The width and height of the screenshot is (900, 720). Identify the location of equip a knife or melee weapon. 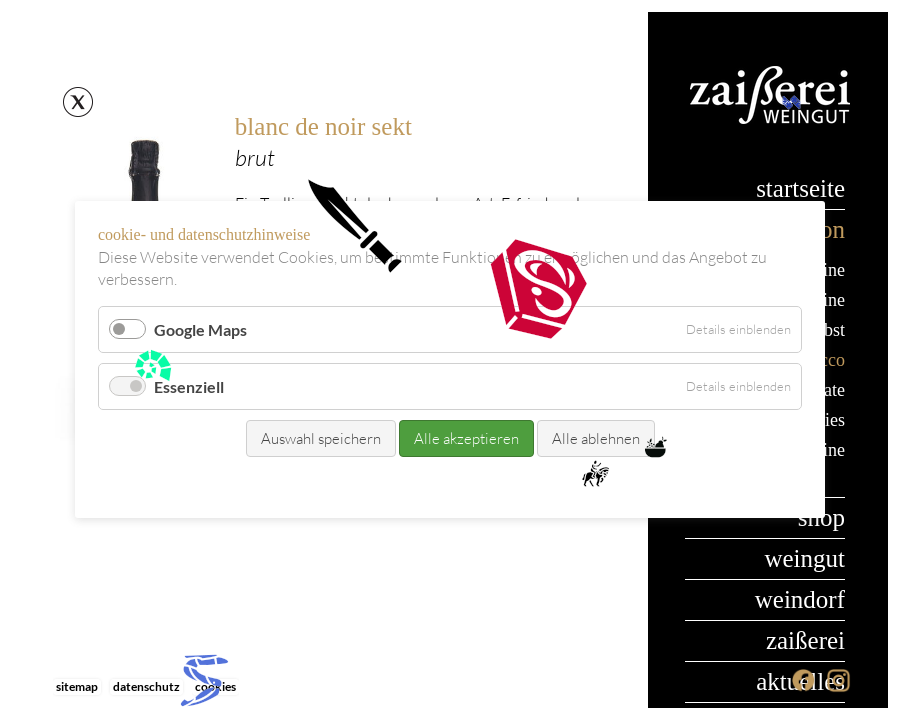
(355, 226).